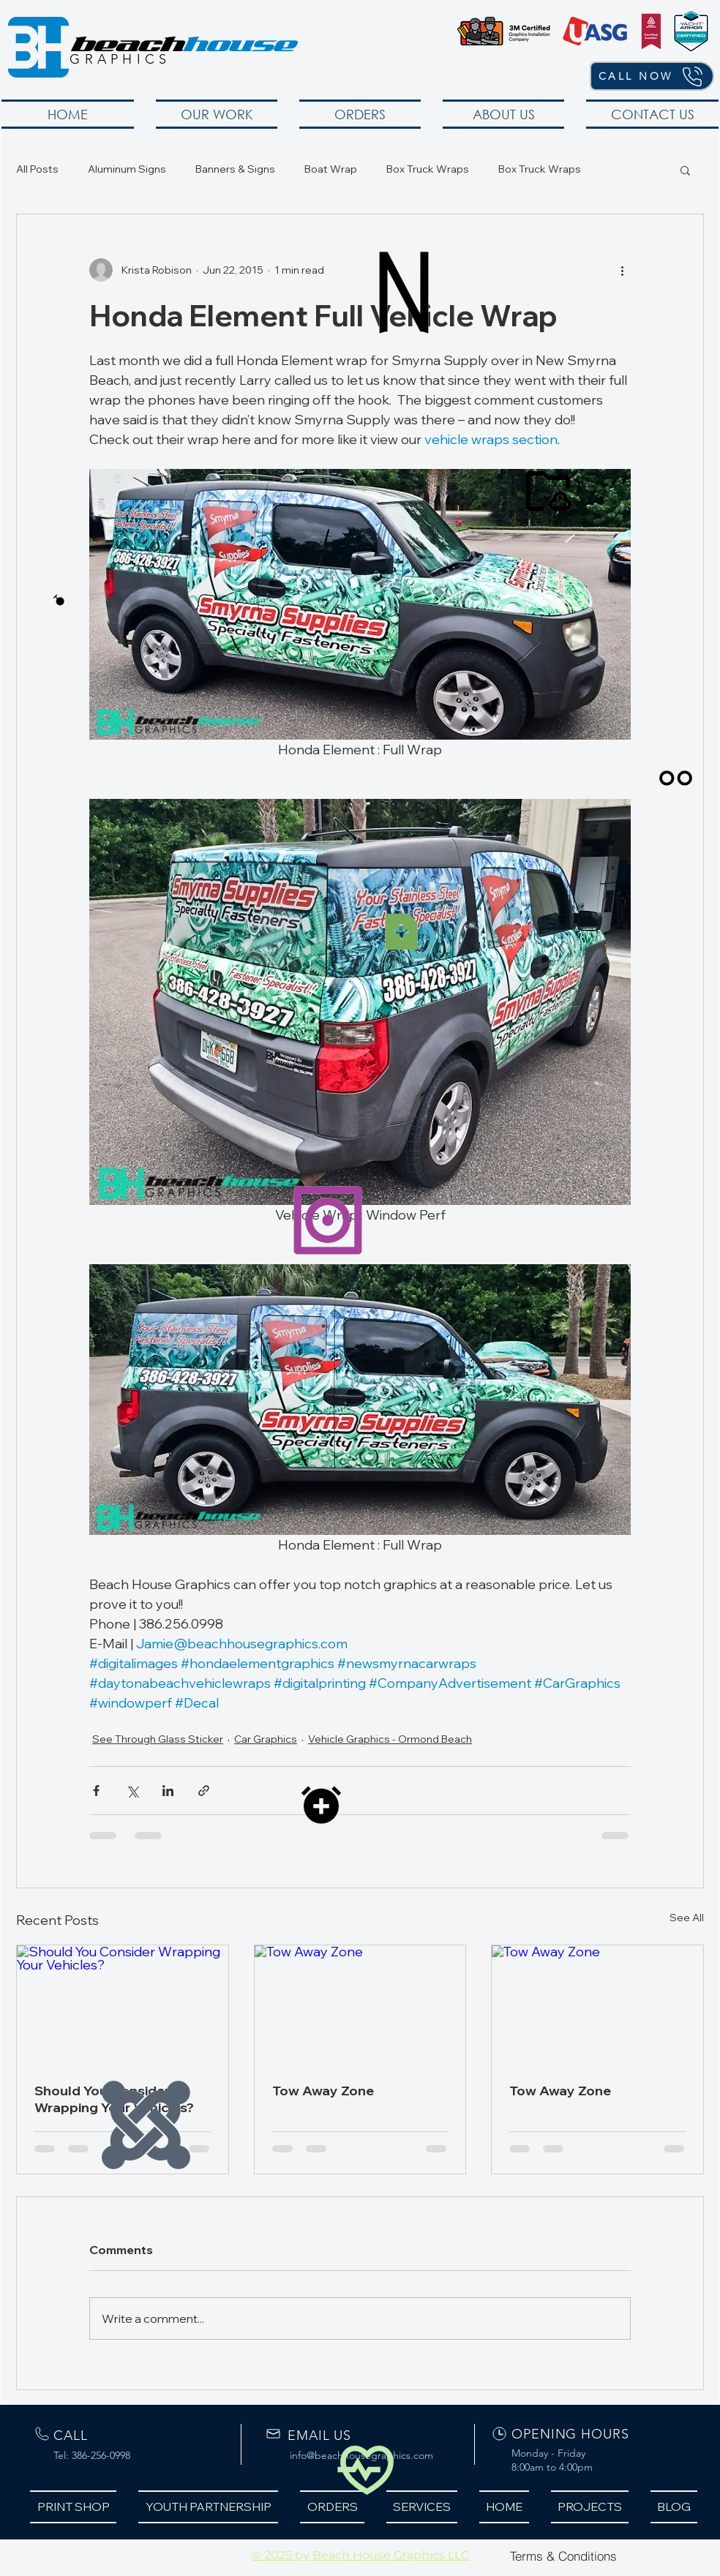 The width and height of the screenshot is (720, 2576). I want to click on gender identity symbol for travesti, so click(59, 600).